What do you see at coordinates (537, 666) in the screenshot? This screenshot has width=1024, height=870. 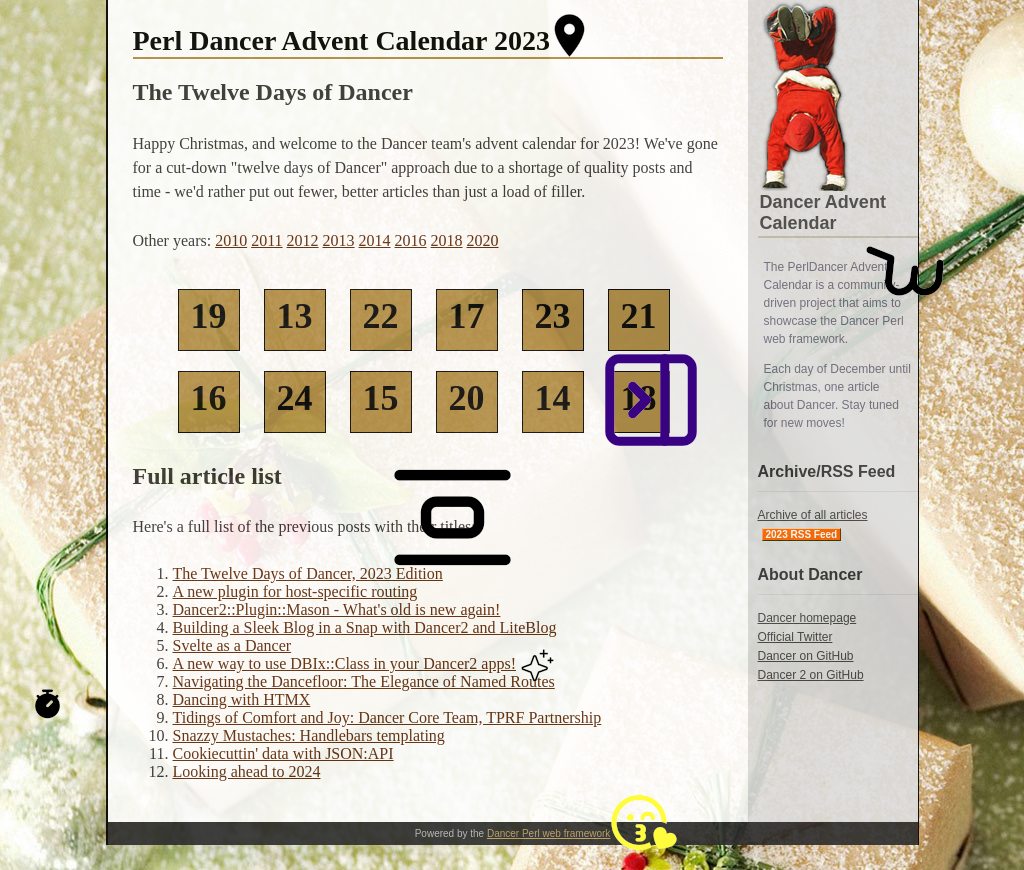 I see `indicates AI-generated or enhanced content` at bounding box center [537, 666].